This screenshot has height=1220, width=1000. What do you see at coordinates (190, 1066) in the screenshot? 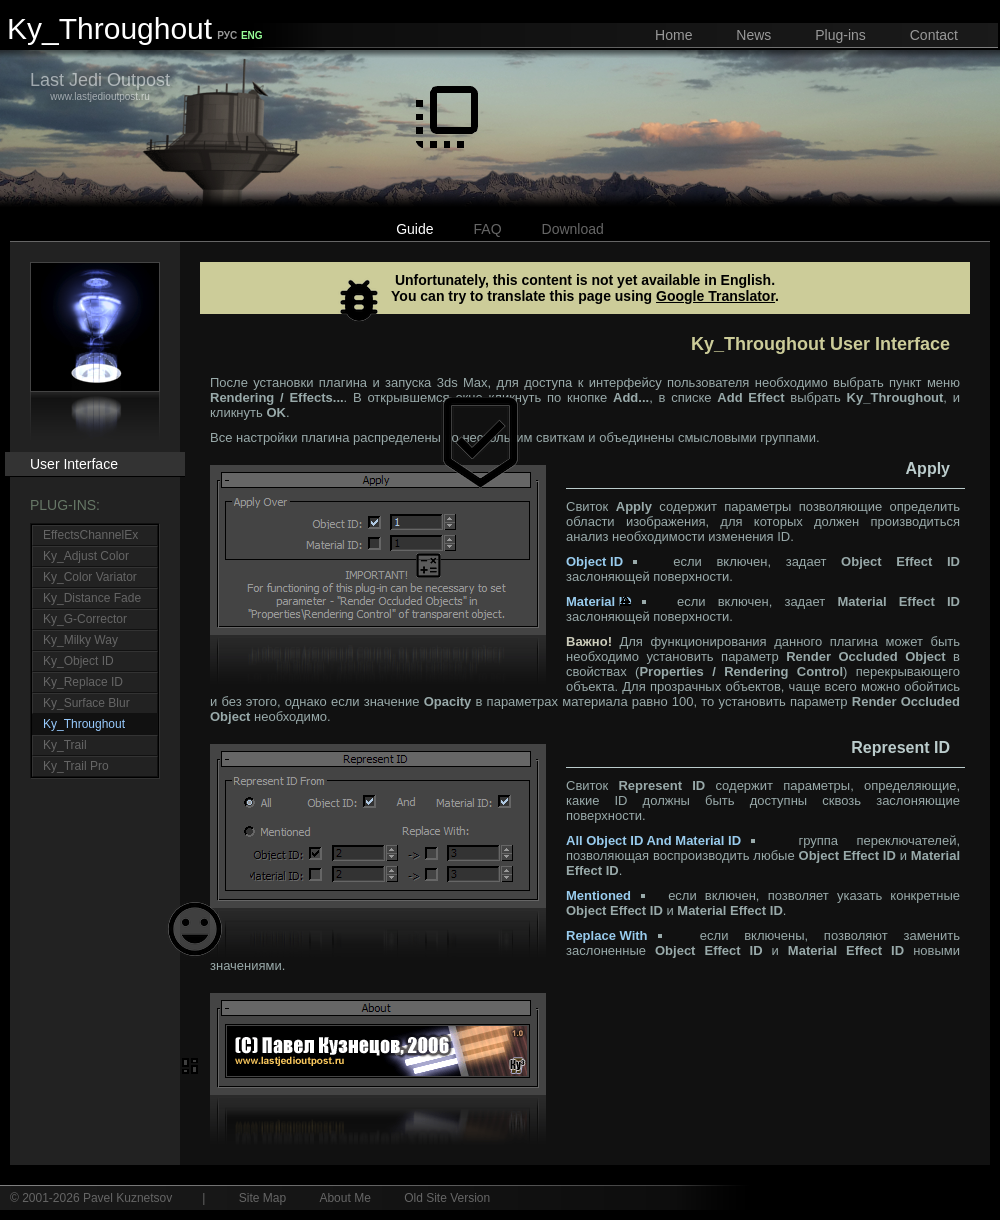
I see `access your dashboard overview` at bounding box center [190, 1066].